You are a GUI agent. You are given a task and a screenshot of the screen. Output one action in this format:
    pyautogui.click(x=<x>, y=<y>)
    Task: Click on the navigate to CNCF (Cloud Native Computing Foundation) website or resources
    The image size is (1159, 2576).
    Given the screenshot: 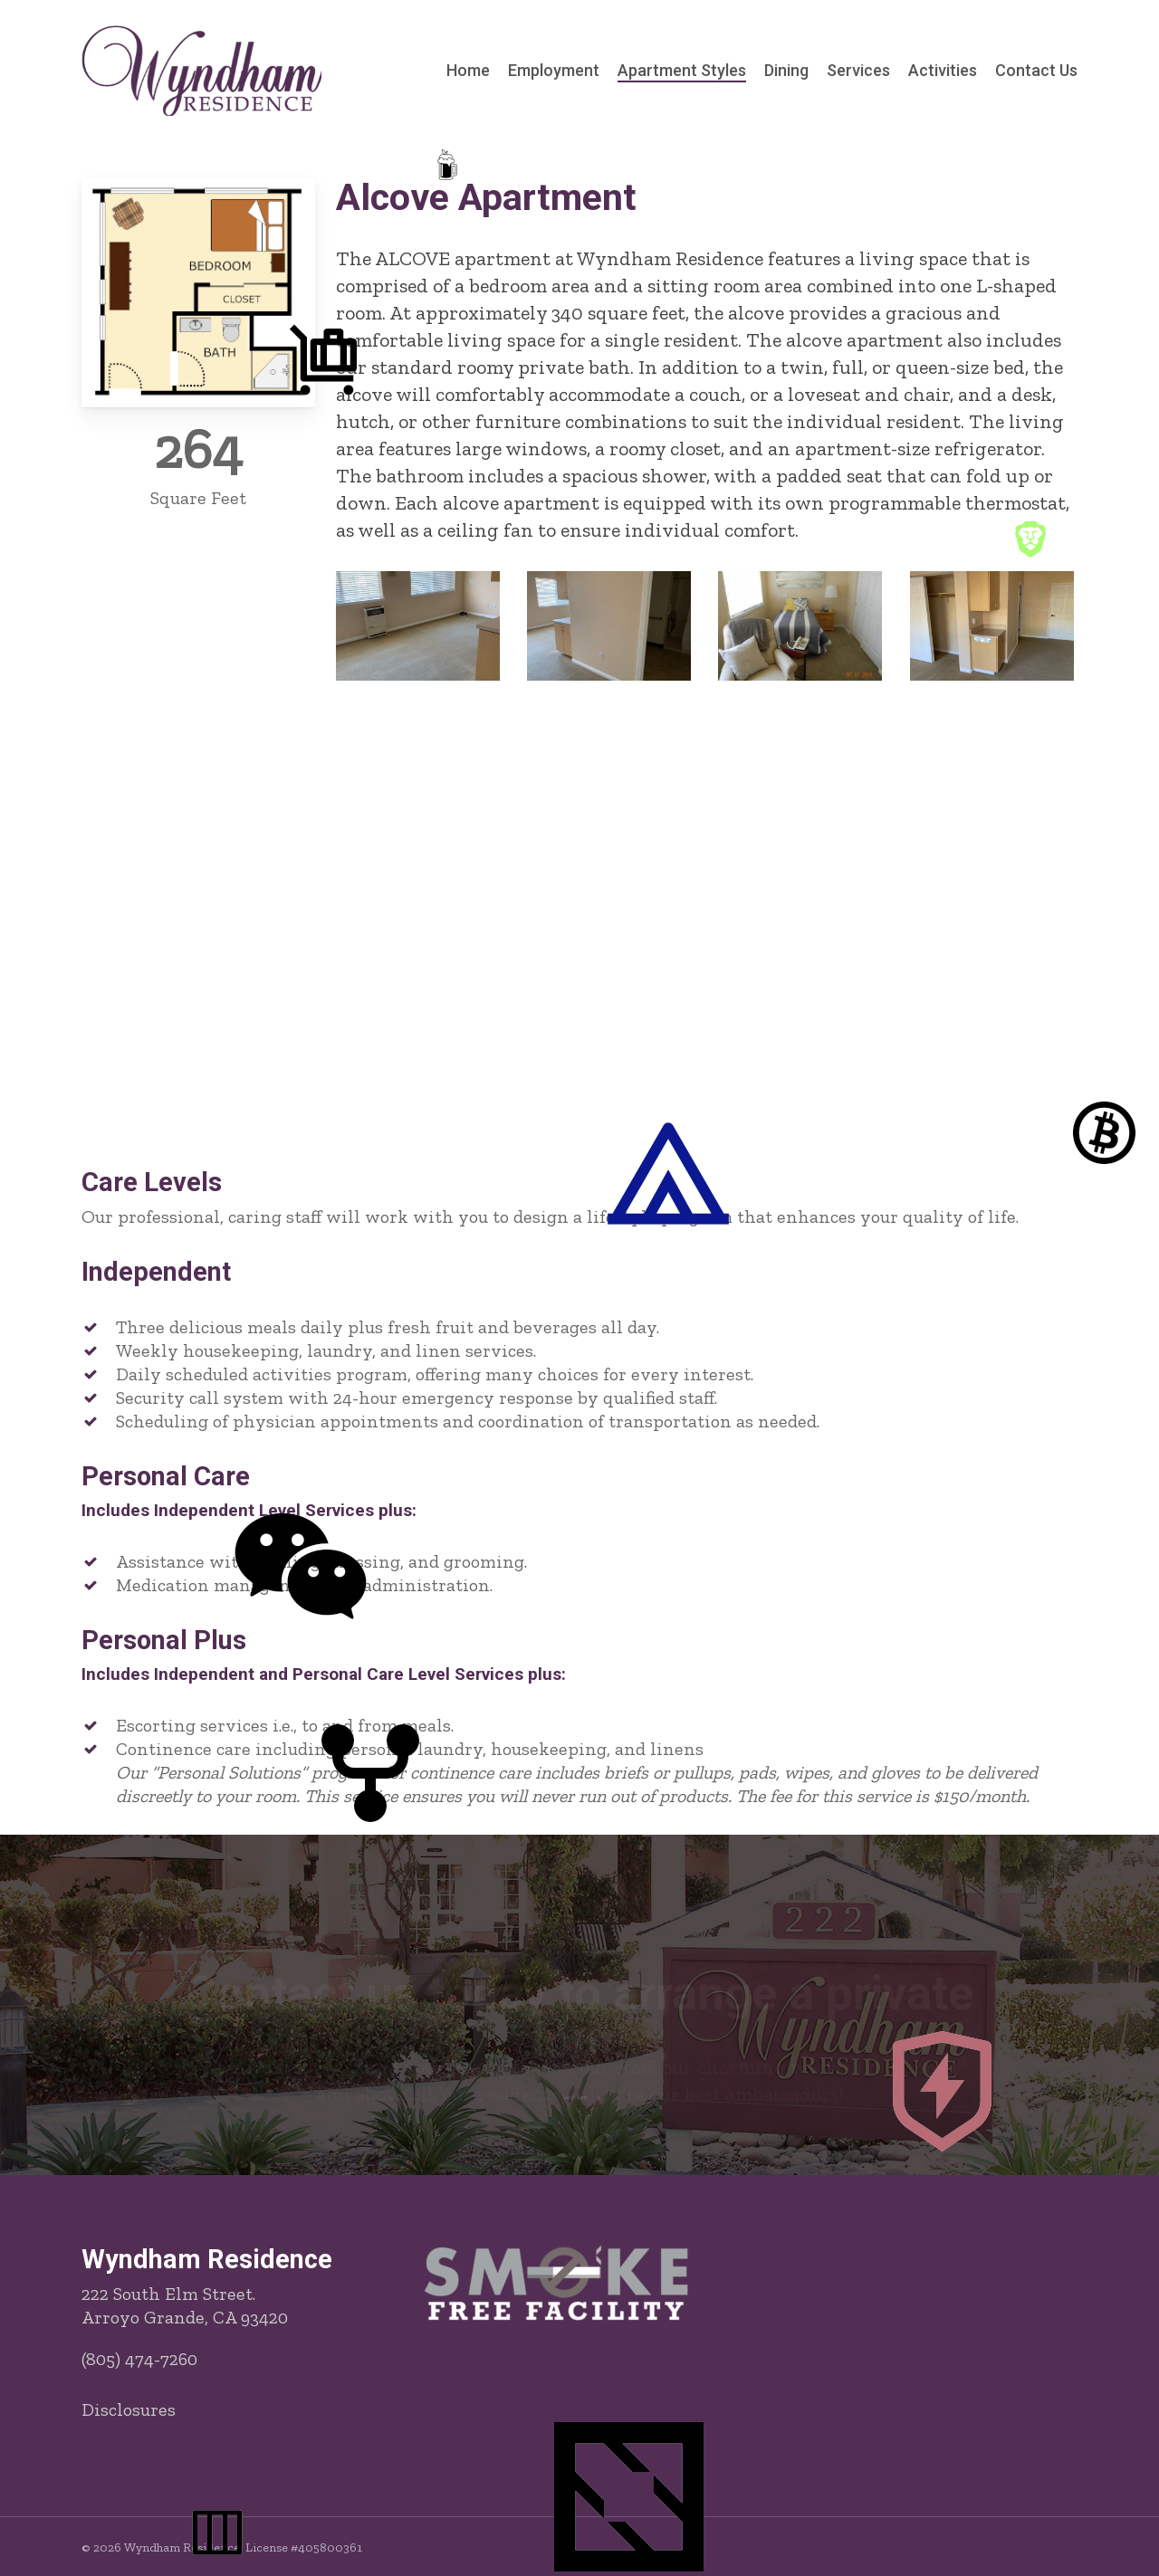 What is the action you would take?
    pyautogui.click(x=628, y=2496)
    